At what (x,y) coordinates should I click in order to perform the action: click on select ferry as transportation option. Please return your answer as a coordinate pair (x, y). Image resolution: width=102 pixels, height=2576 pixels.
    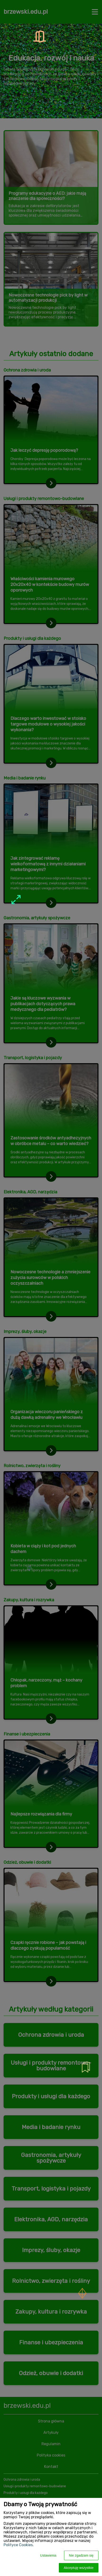
    Looking at the image, I should click on (26, 814).